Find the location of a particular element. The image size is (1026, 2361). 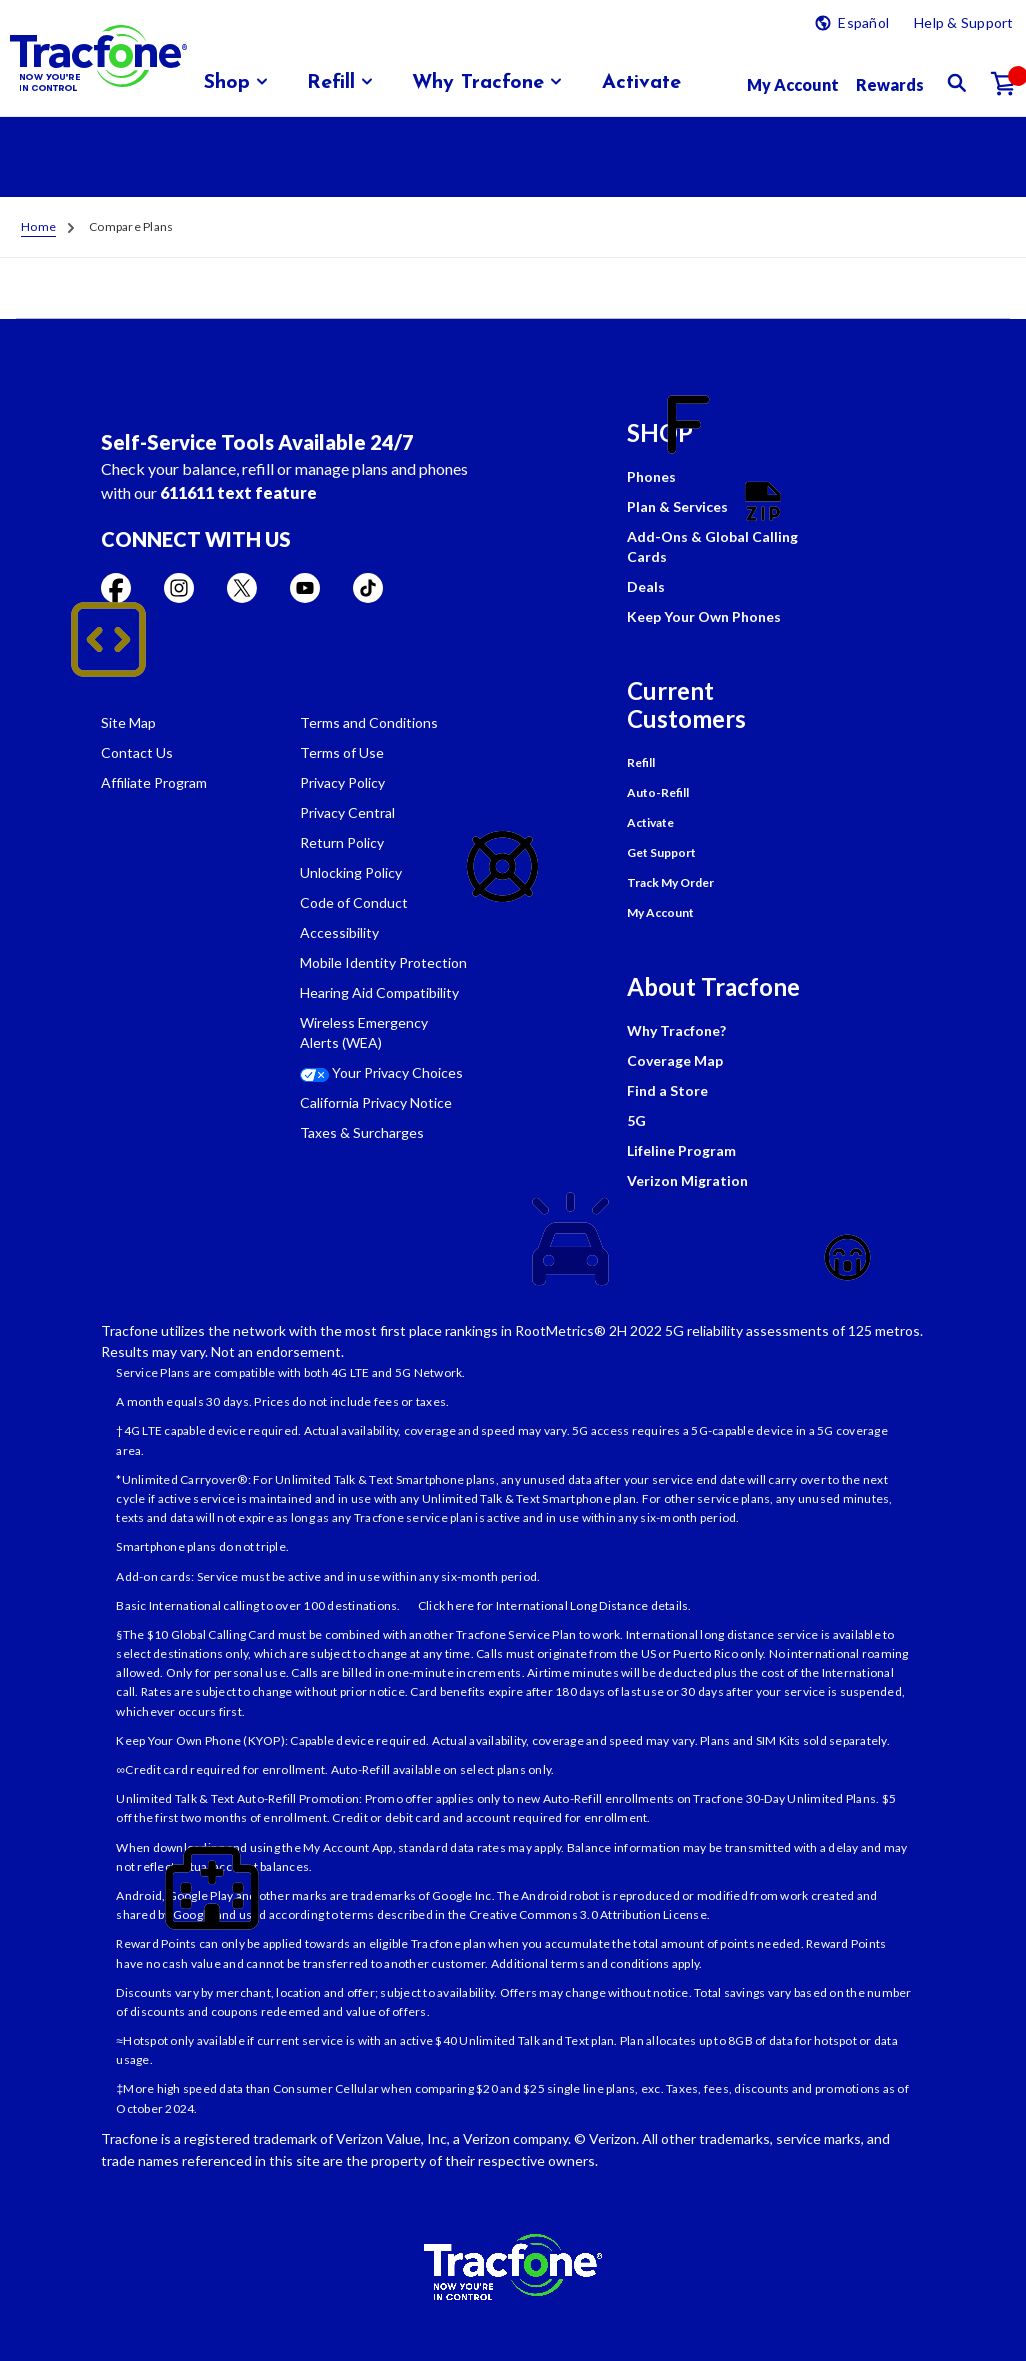

view nearby hospitals or medical facilities is located at coordinates (212, 1888).